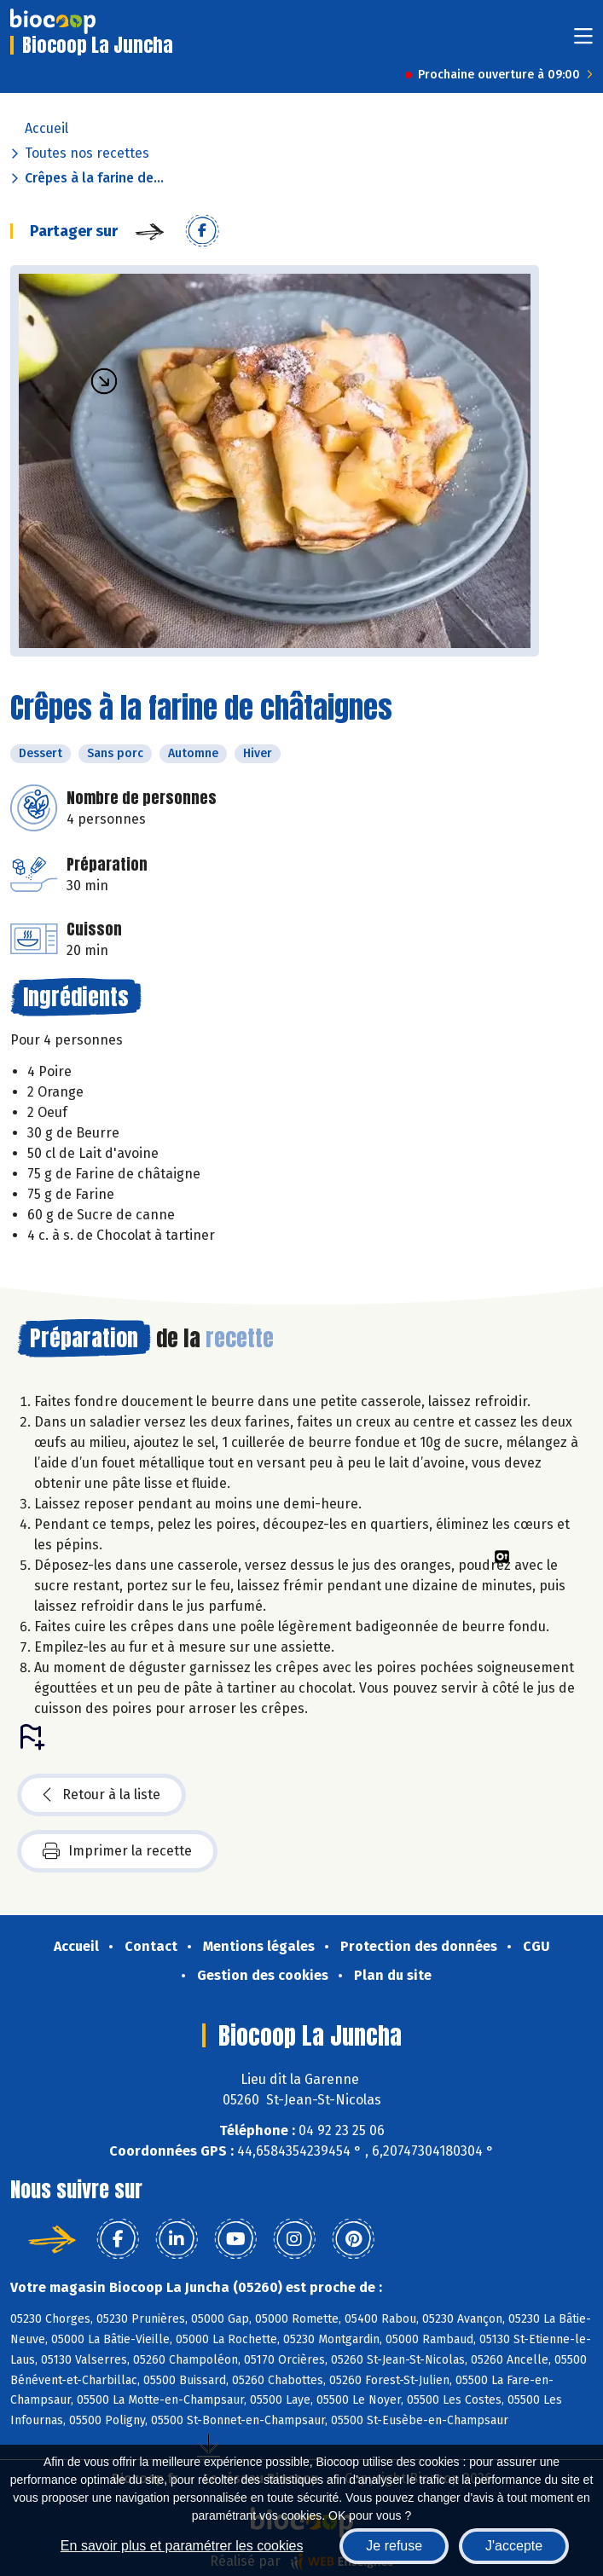  What do you see at coordinates (104, 381) in the screenshot?
I see `navigate to the next section below` at bounding box center [104, 381].